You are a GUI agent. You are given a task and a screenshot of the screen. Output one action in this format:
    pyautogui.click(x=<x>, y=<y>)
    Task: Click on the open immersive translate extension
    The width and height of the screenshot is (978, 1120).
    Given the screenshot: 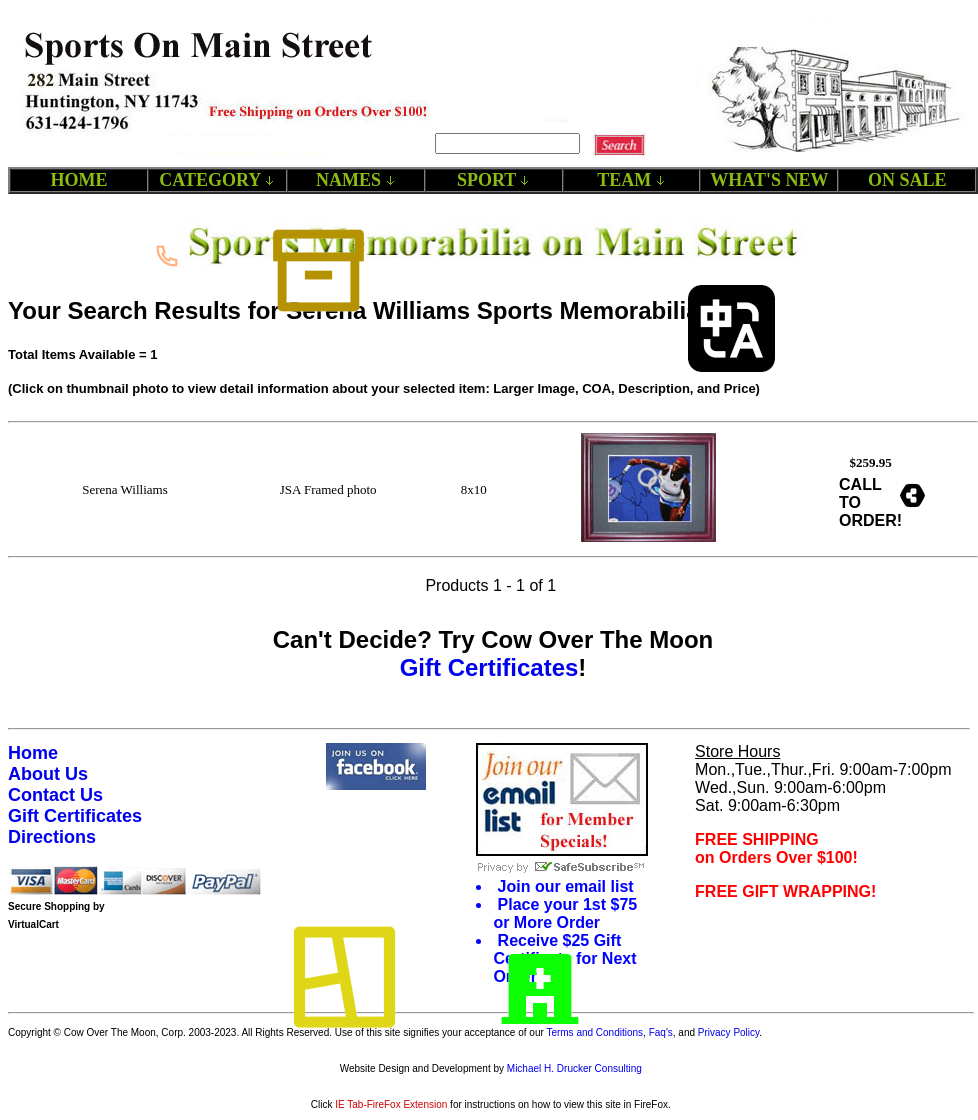 What is the action you would take?
    pyautogui.click(x=731, y=328)
    